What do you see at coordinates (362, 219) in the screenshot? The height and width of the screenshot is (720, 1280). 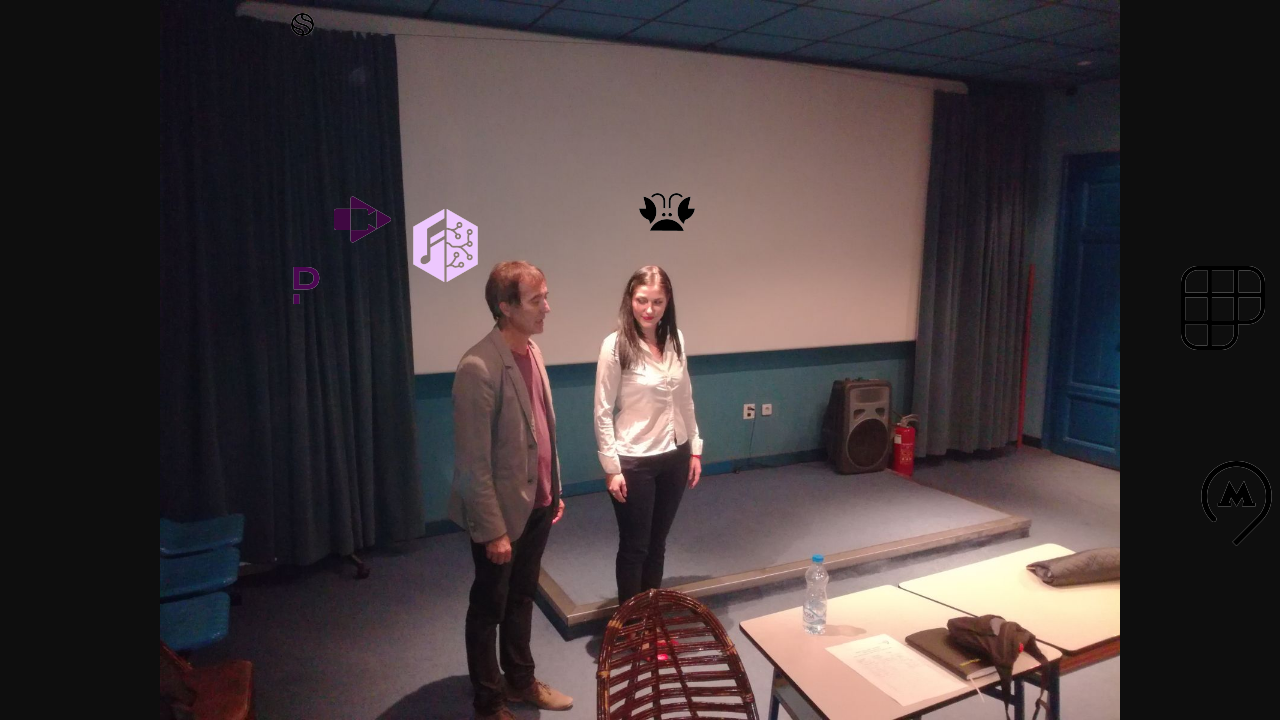 I see `open screencastify screen recording app` at bounding box center [362, 219].